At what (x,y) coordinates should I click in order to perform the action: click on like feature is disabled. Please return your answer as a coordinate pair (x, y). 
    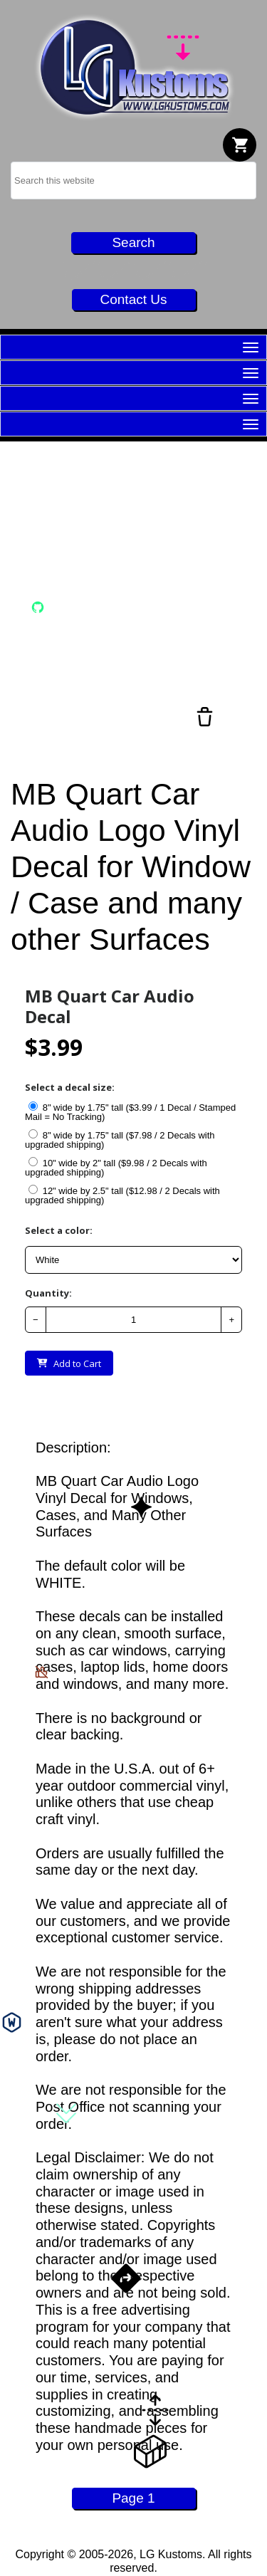
    Looking at the image, I should click on (41, 1672).